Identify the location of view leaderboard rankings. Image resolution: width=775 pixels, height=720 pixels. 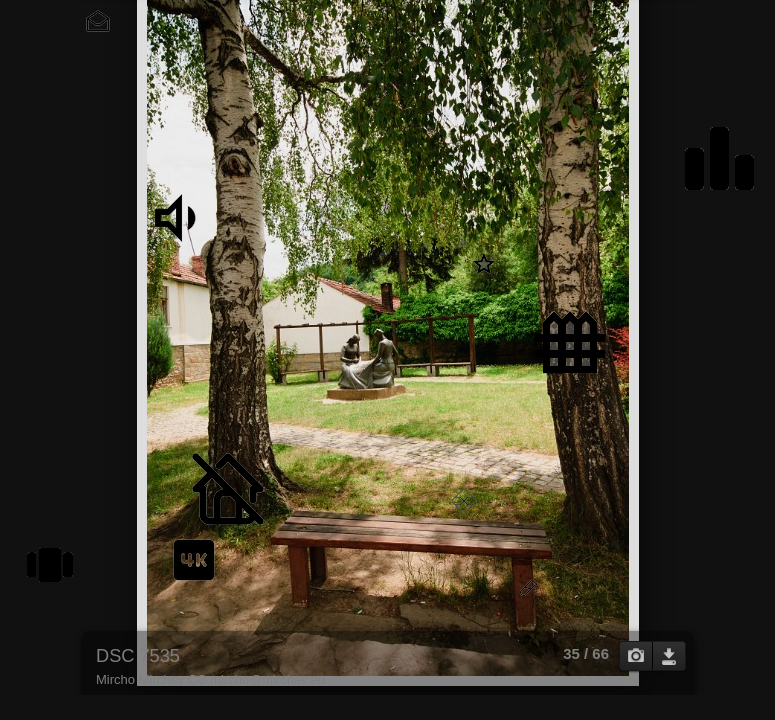
(719, 158).